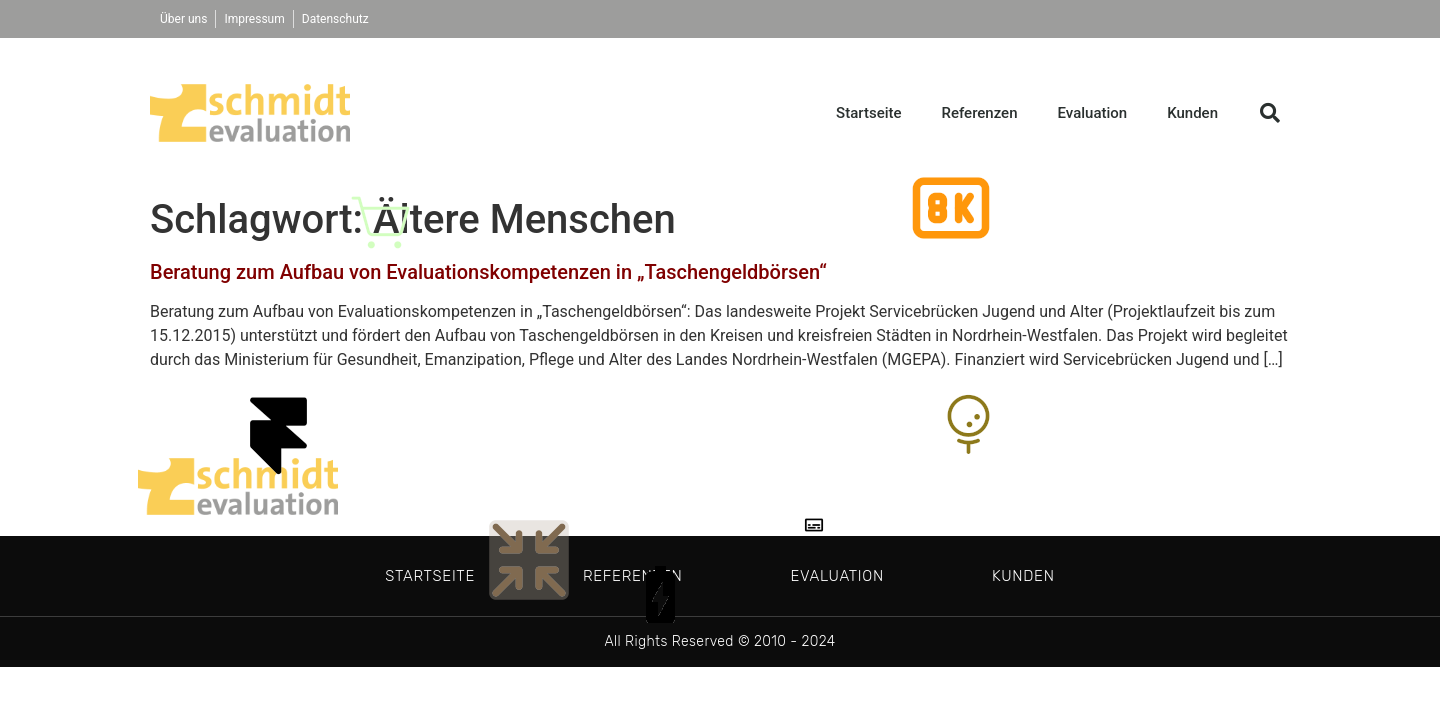 Image resolution: width=1440 pixels, height=720 pixels. What do you see at coordinates (278, 431) in the screenshot?
I see `open framer app` at bounding box center [278, 431].